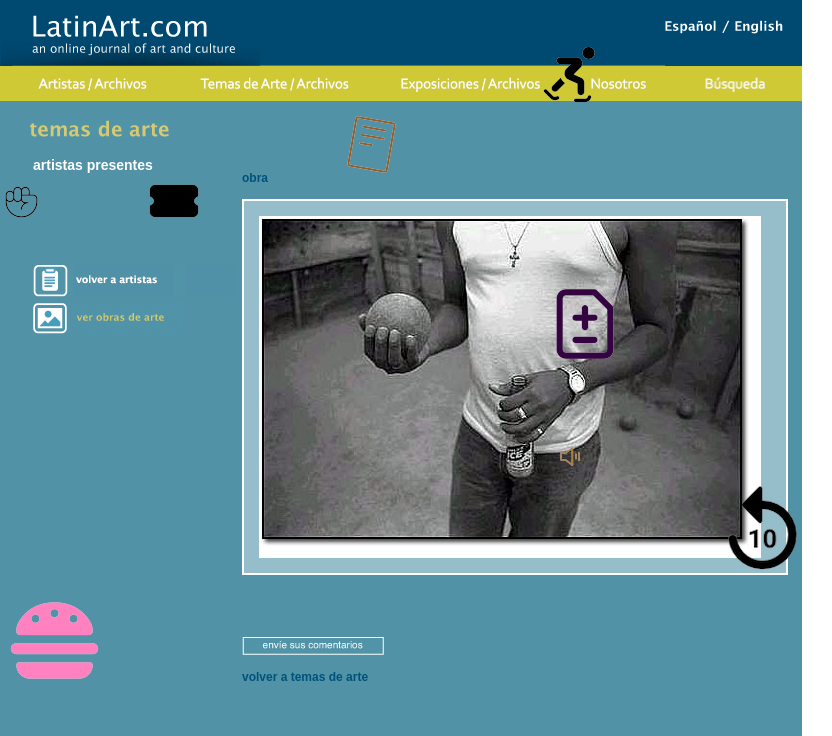 The width and height of the screenshot is (832, 736). What do you see at coordinates (21, 201) in the screenshot?
I see `indicates solidarity or support action` at bounding box center [21, 201].